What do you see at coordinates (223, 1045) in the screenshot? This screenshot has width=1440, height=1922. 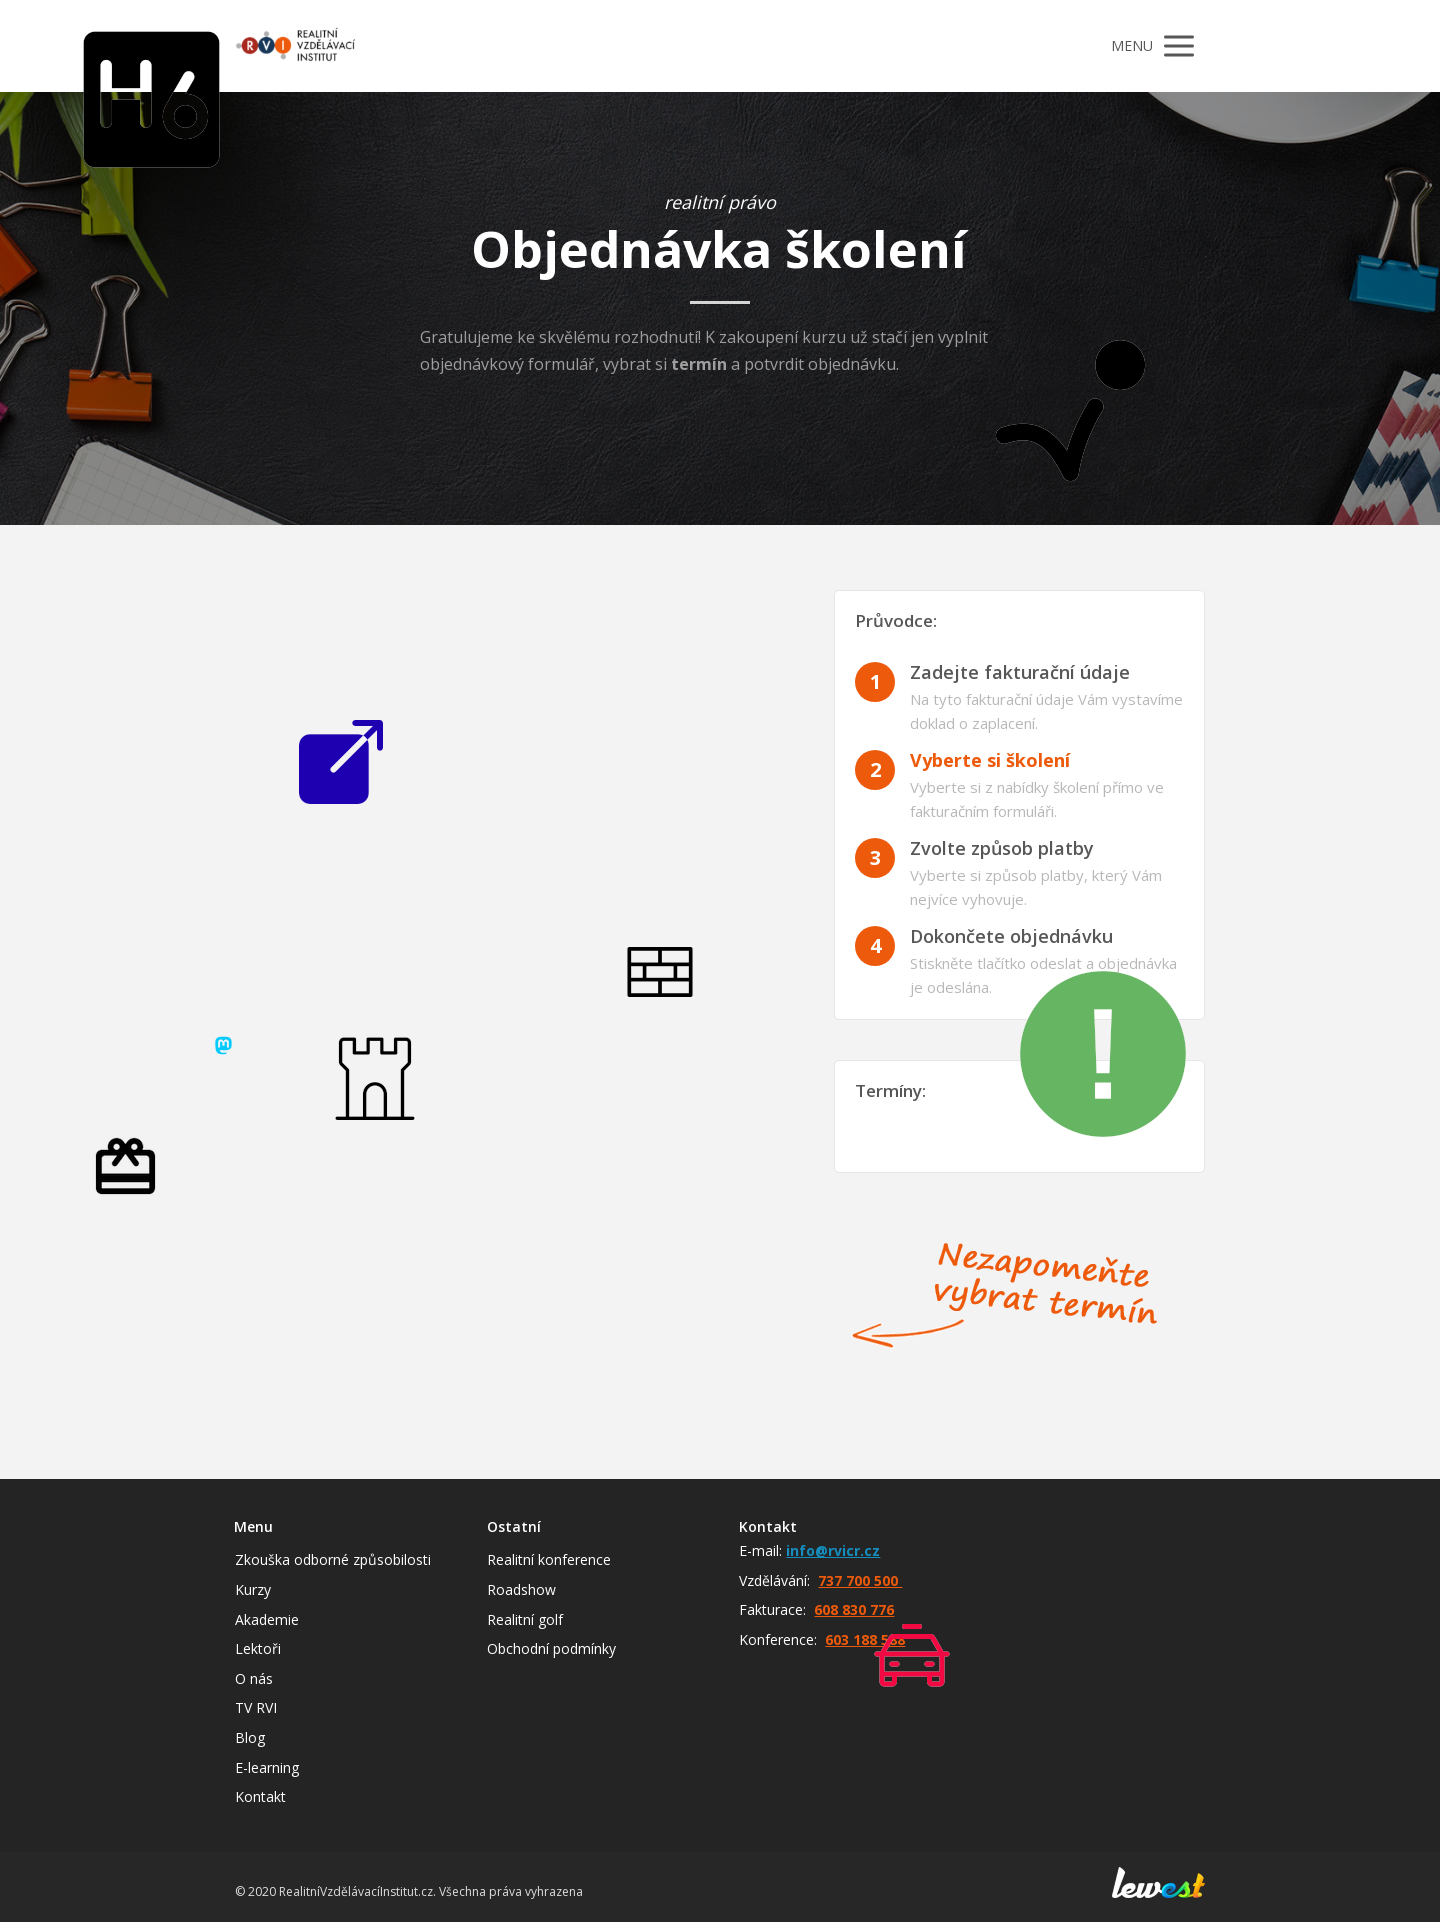 I see `open mastodon app` at bounding box center [223, 1045].